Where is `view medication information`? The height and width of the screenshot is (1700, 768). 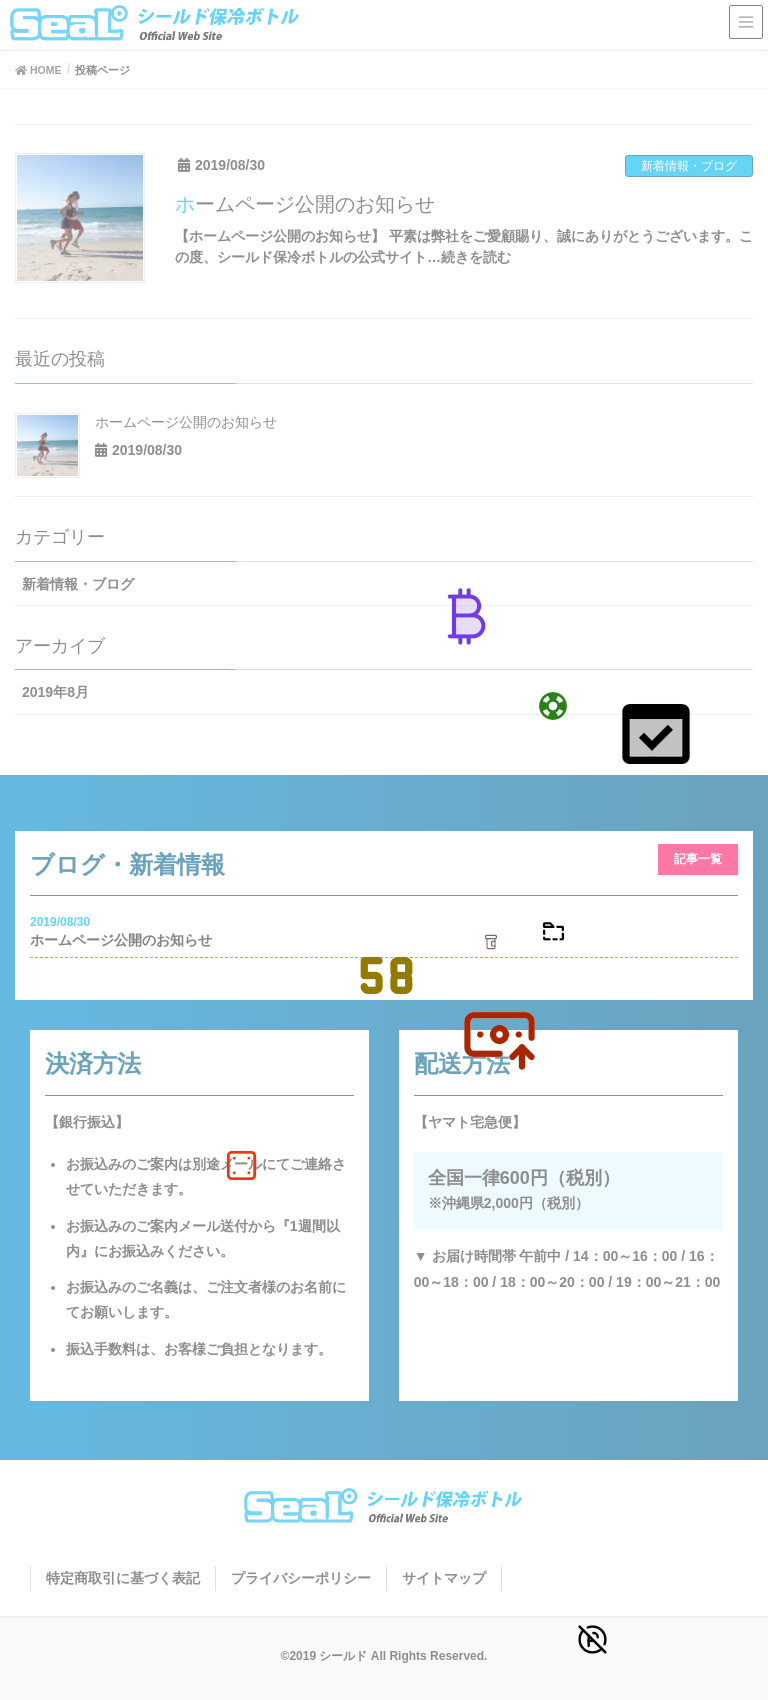
view medication information is located at coordinates (491, 942).